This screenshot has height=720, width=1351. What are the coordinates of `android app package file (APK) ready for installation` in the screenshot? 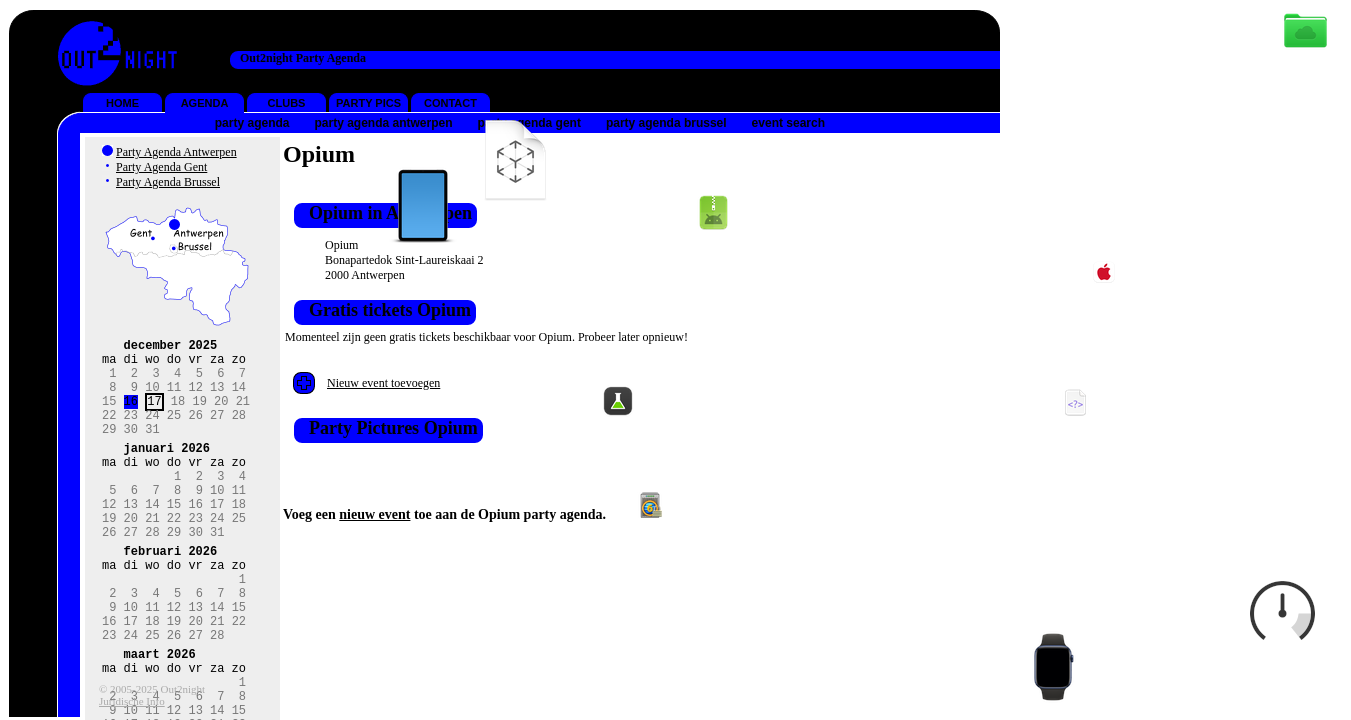 It's located at (713, 212).